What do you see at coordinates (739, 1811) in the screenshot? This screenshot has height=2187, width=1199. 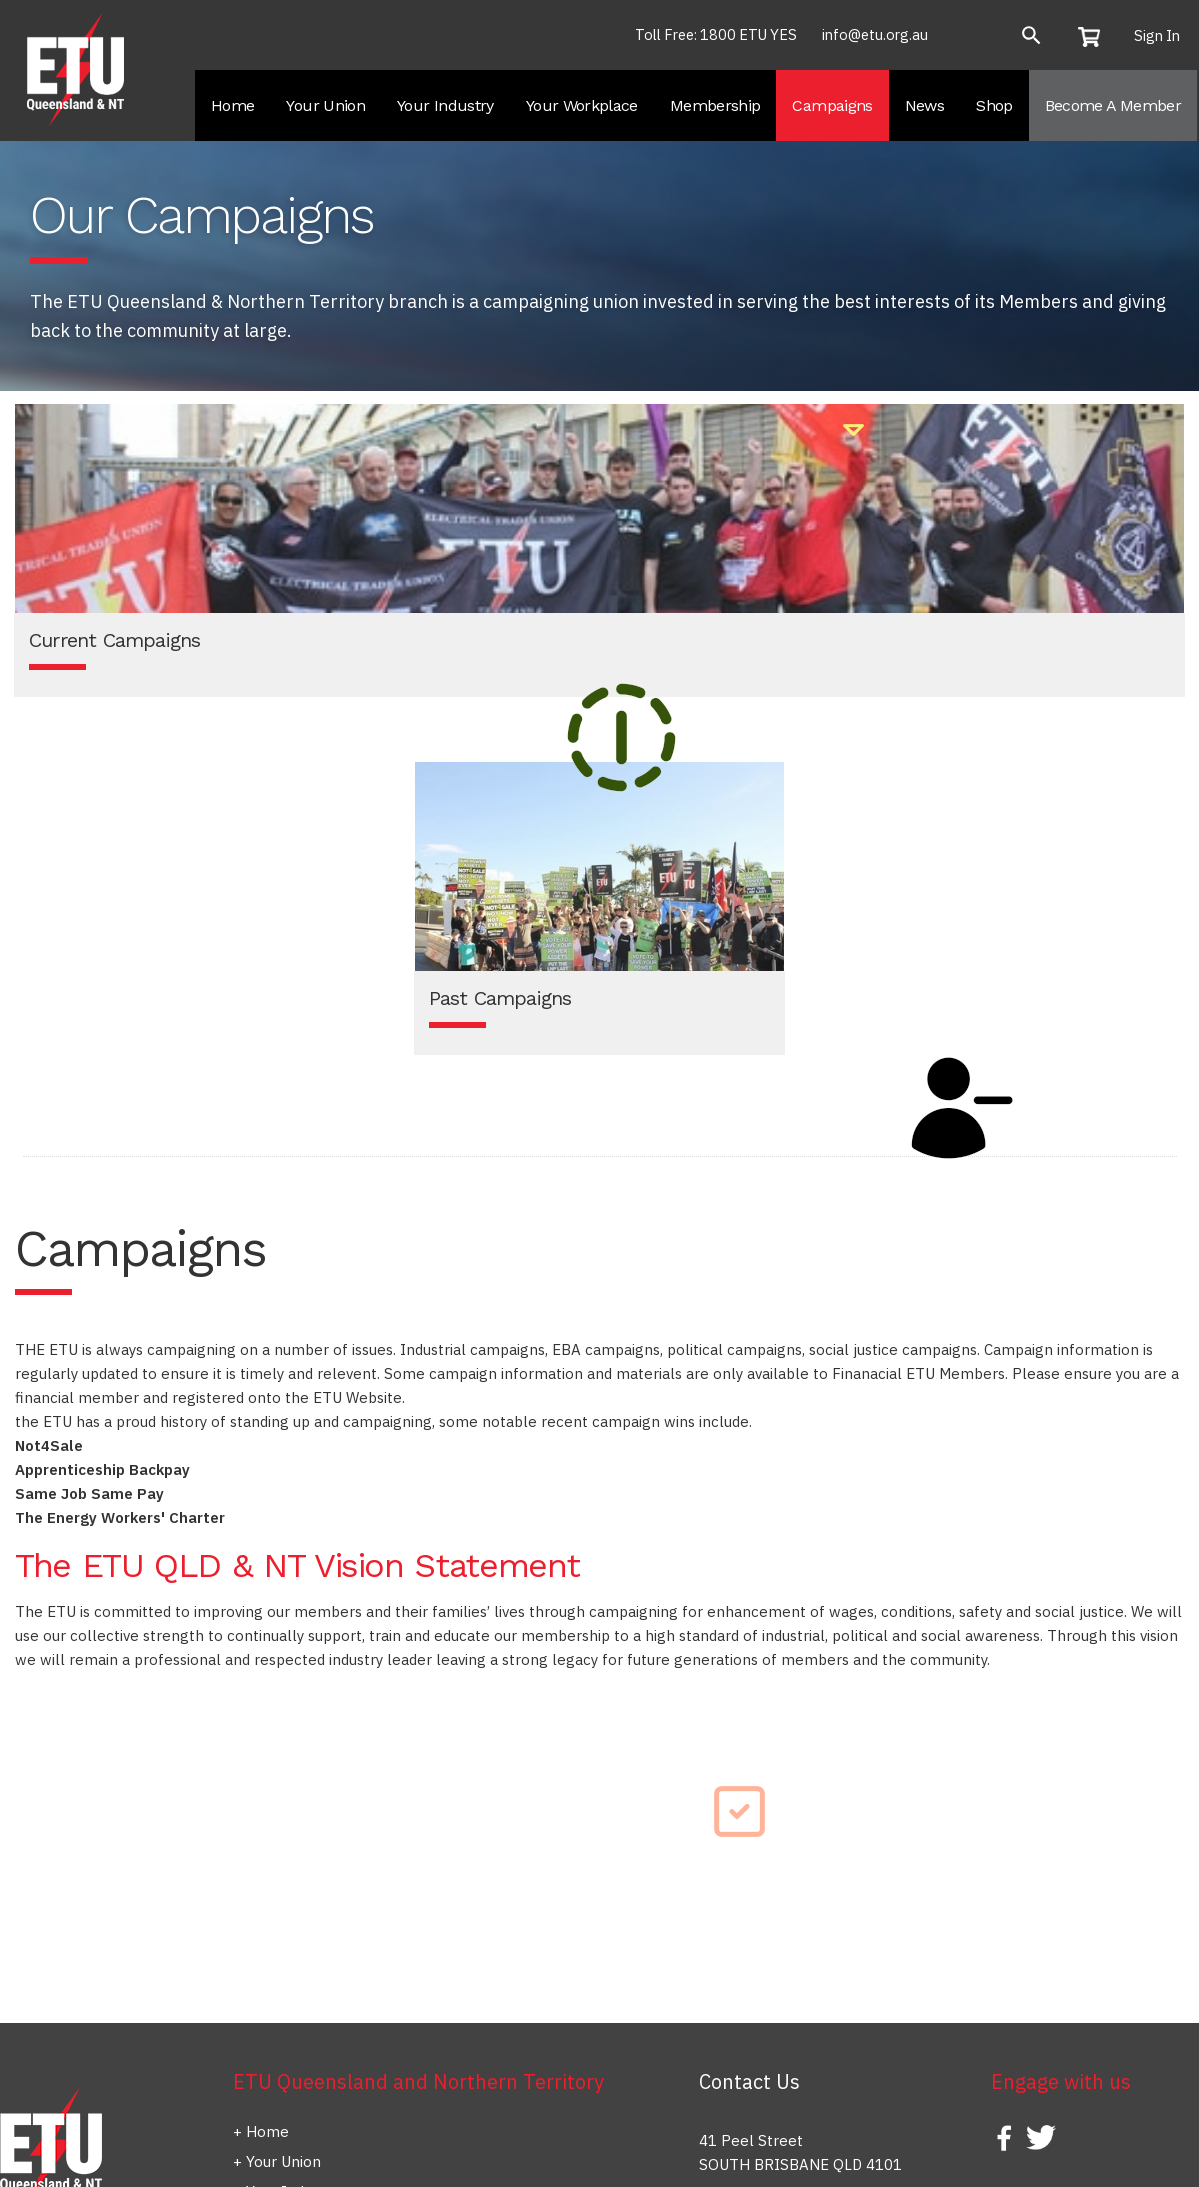 I see `mark a task or item as complete` at bounding box center [739, 1811].